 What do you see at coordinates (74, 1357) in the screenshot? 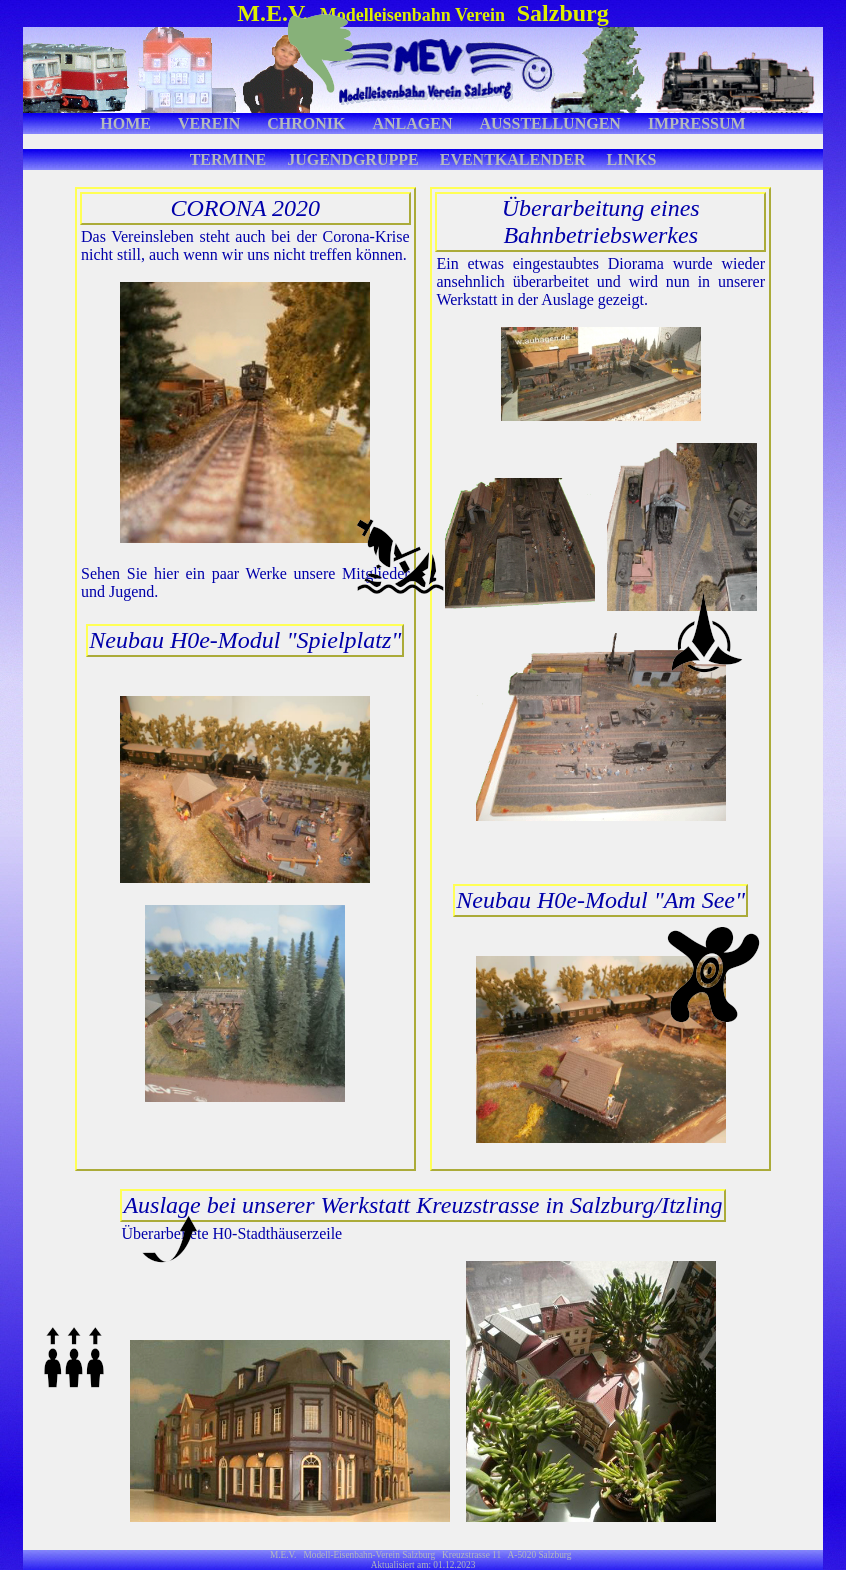
I see `upgrade your team or group members` at bounding box center [74, 1357].